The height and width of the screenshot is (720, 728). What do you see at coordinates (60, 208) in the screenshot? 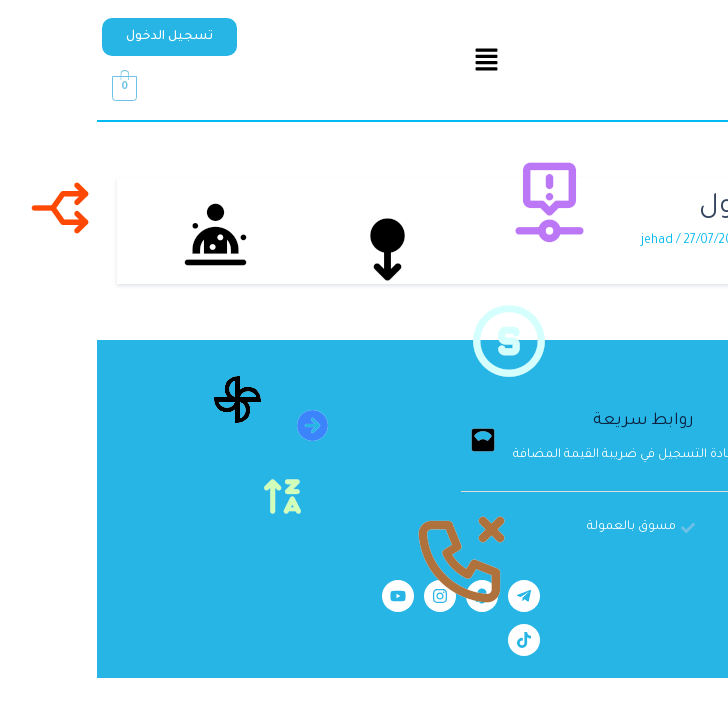
I see `split or branch content into multiple paths` at bounding box center [60, 208].